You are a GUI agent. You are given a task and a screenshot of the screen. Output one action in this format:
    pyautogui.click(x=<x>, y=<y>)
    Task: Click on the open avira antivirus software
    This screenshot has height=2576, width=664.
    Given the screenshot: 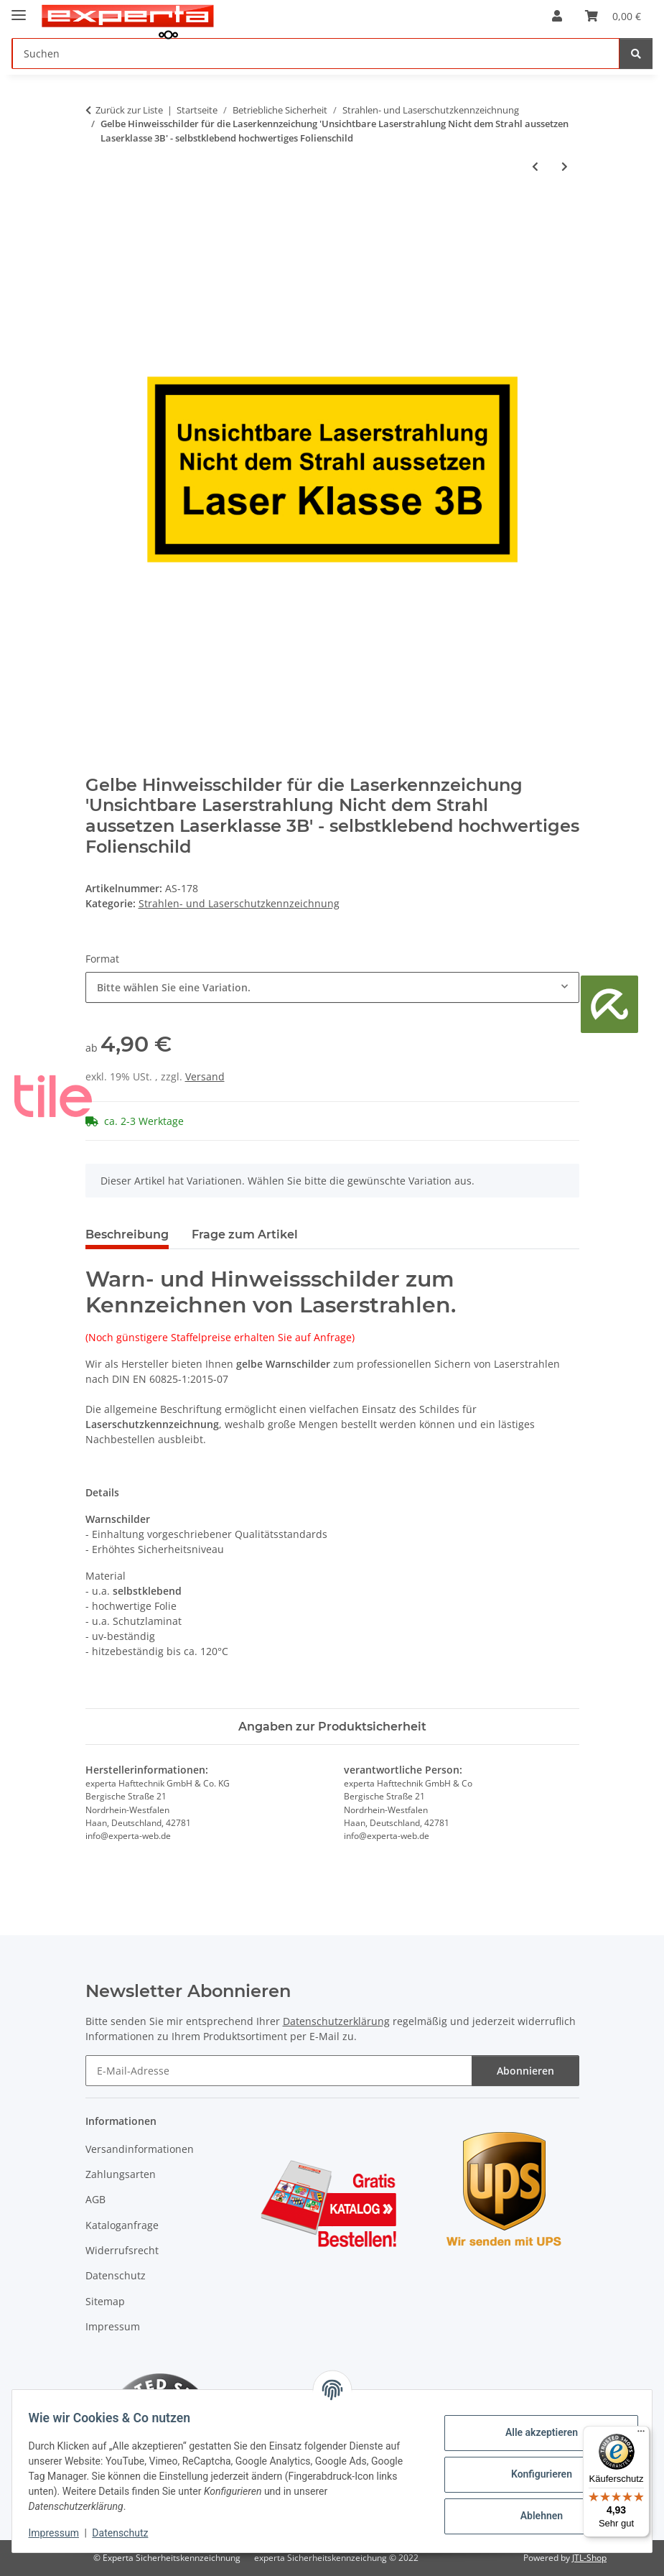 What is the action you would take?
    pyautogui.click(x=609, y=1004)
    